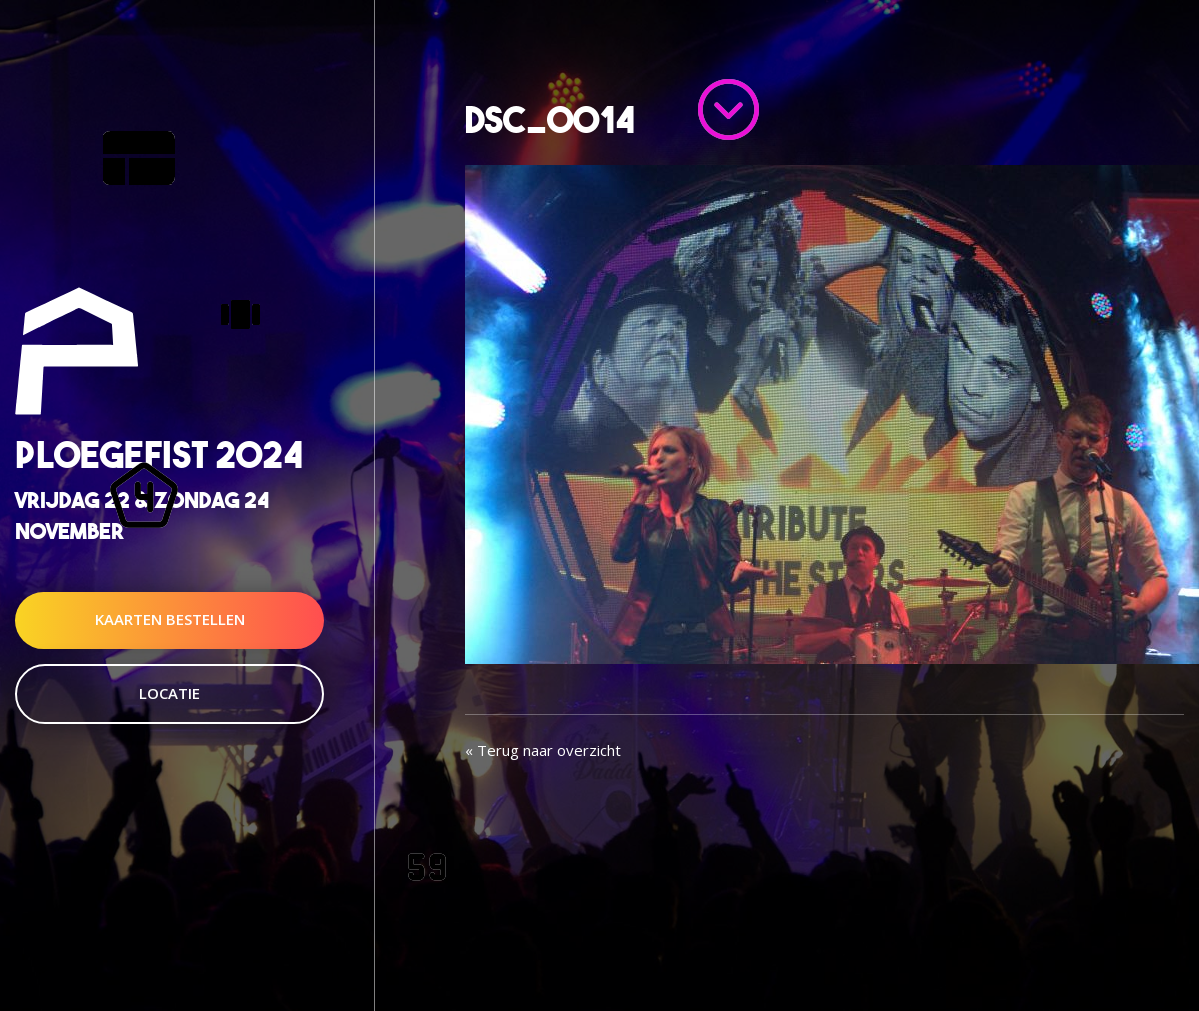  Describe the element at coordinates (137, 158) in the screenshot. I see `switch to compact view layout` at that location.